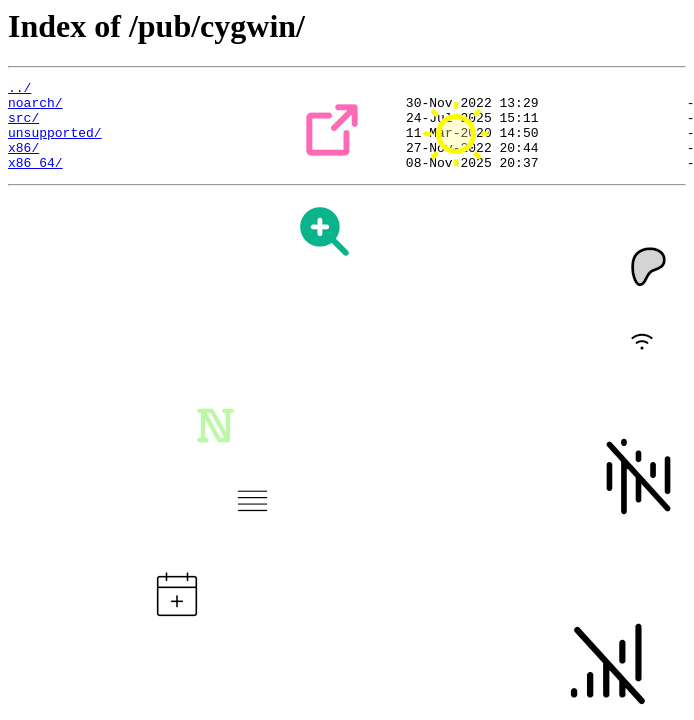  I want to click on indicates moderate wifi signal strength, so click(642, 338).